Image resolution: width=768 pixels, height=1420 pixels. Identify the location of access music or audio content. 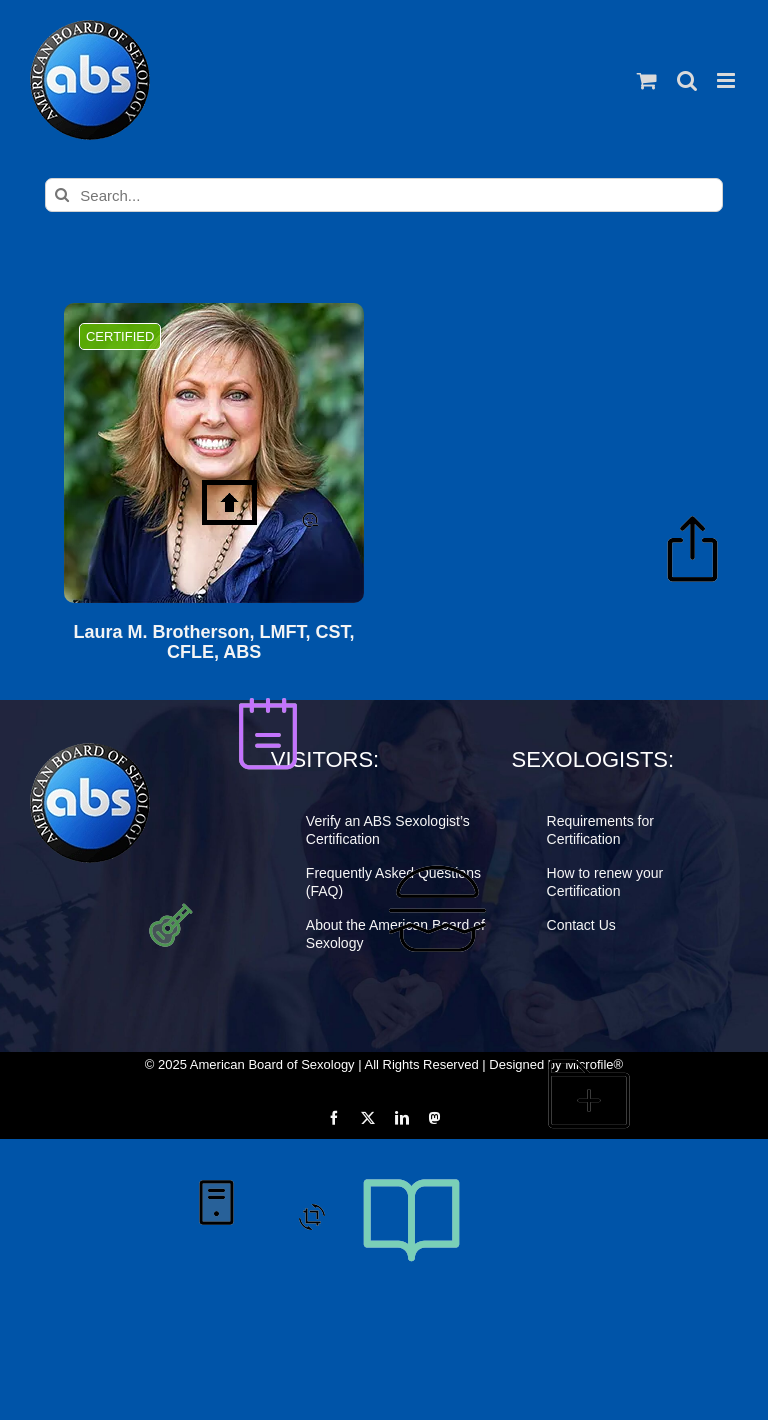
(170, 925).